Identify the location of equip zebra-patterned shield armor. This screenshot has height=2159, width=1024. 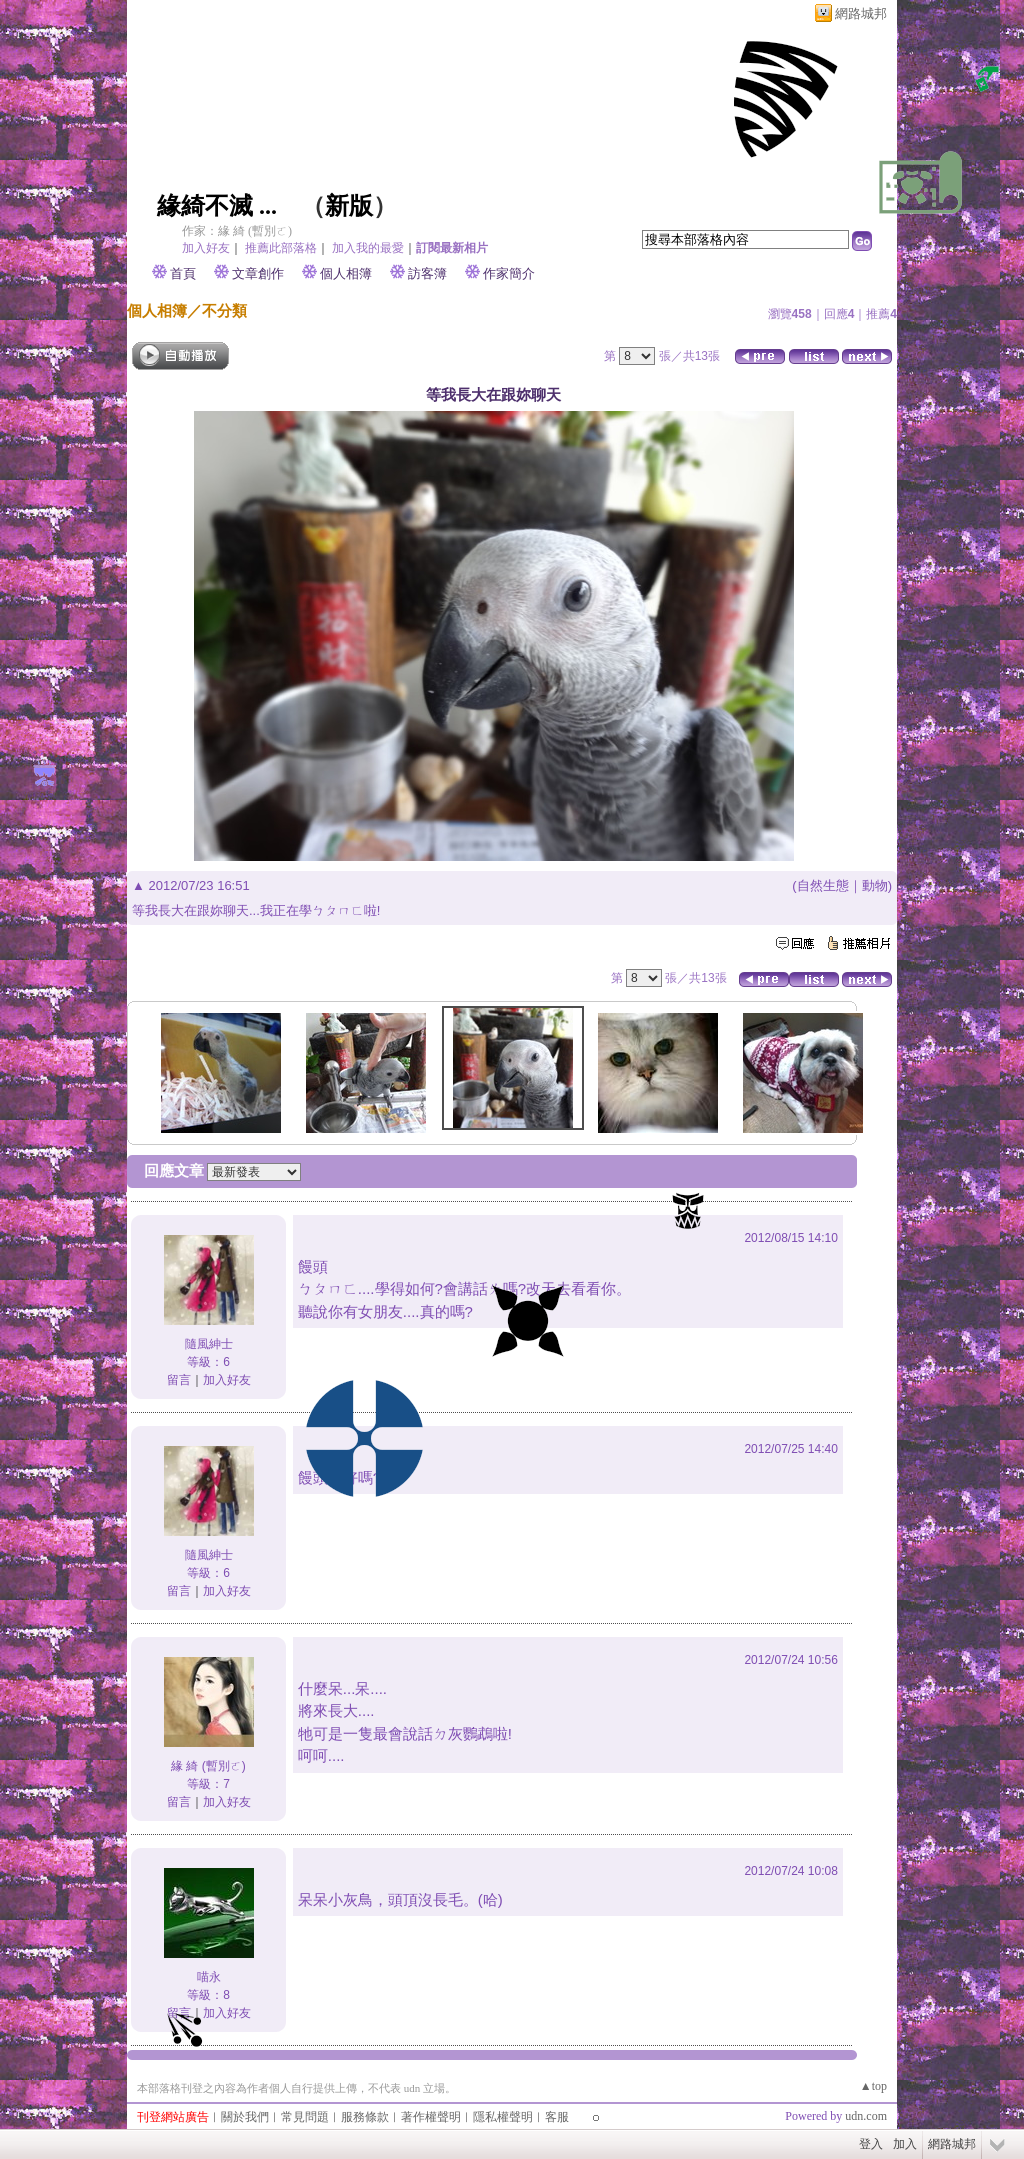
(783, 99).